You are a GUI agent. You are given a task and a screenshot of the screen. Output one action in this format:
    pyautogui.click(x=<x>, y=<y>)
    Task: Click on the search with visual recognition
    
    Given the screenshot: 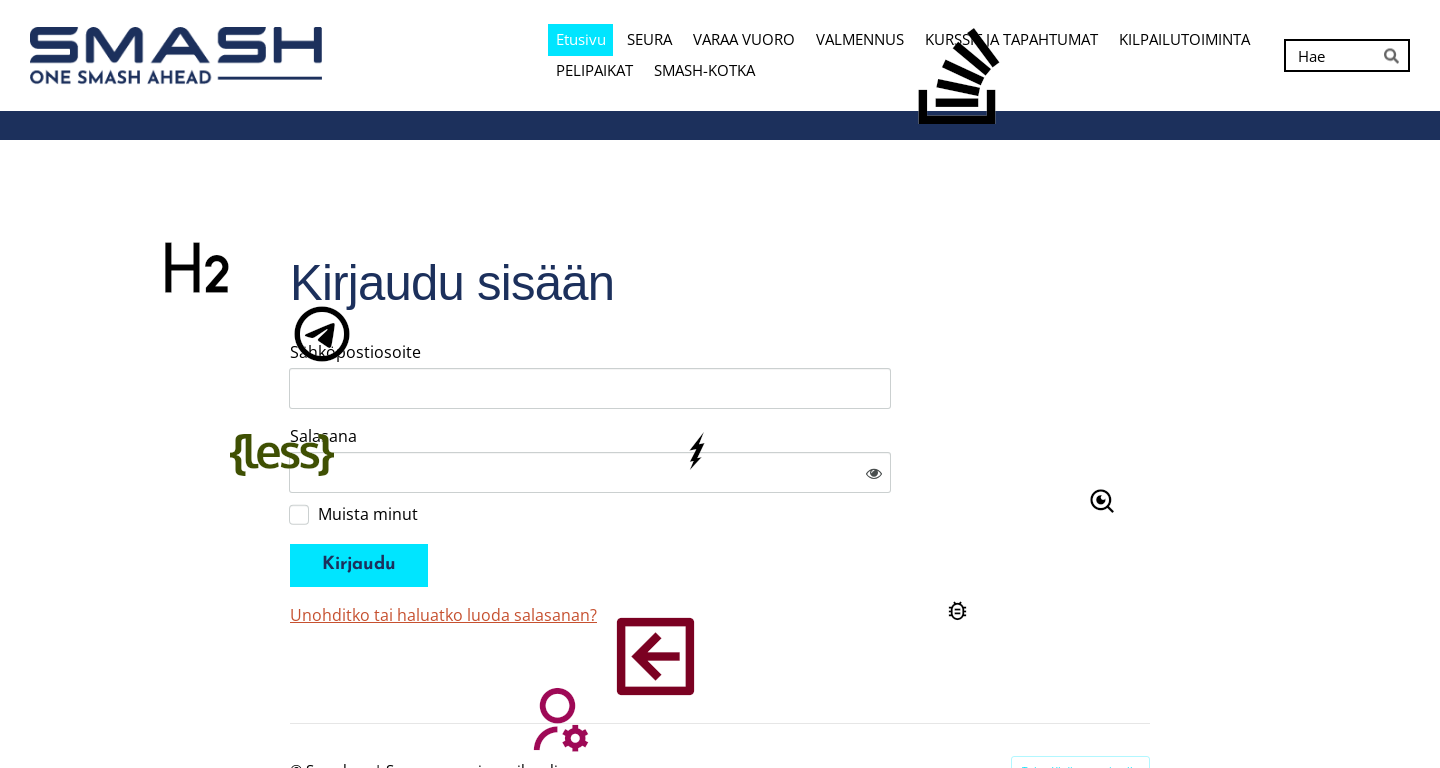 What is the action you would take?
    pyautogui.click(x=1102, y=501)
    